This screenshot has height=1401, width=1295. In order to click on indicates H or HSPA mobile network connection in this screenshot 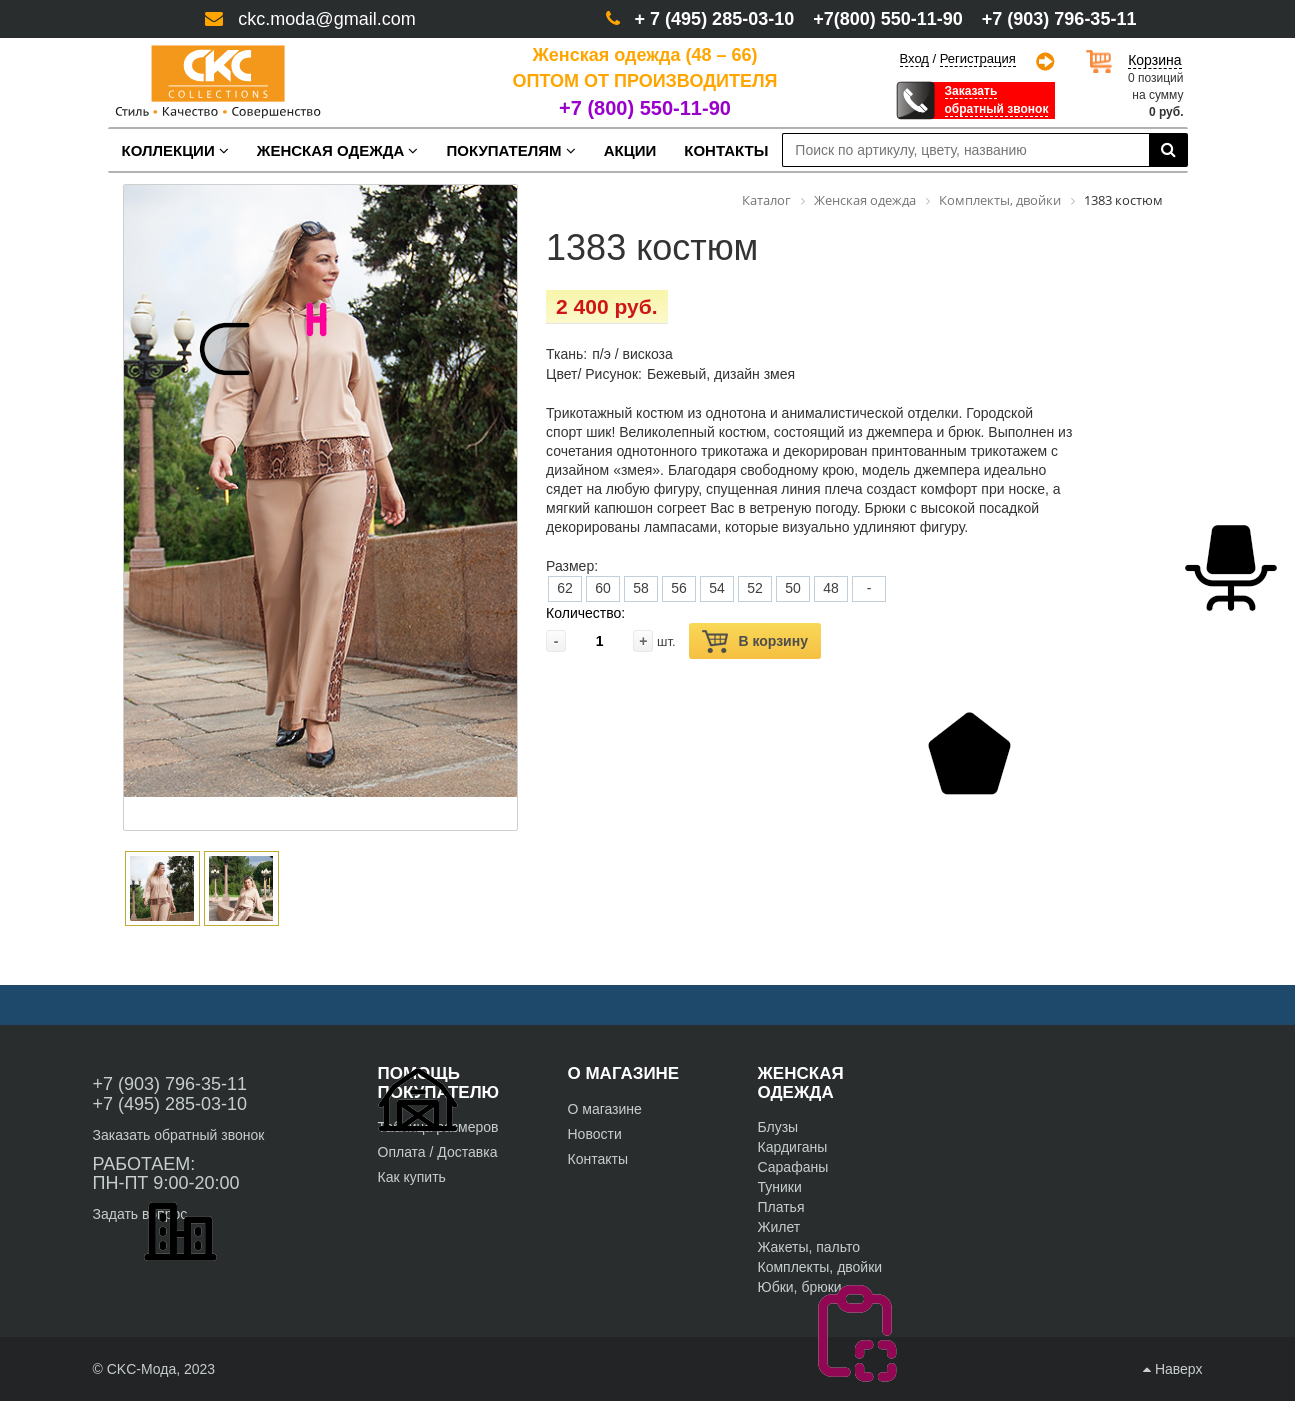, I will do `click(316, 319)`.